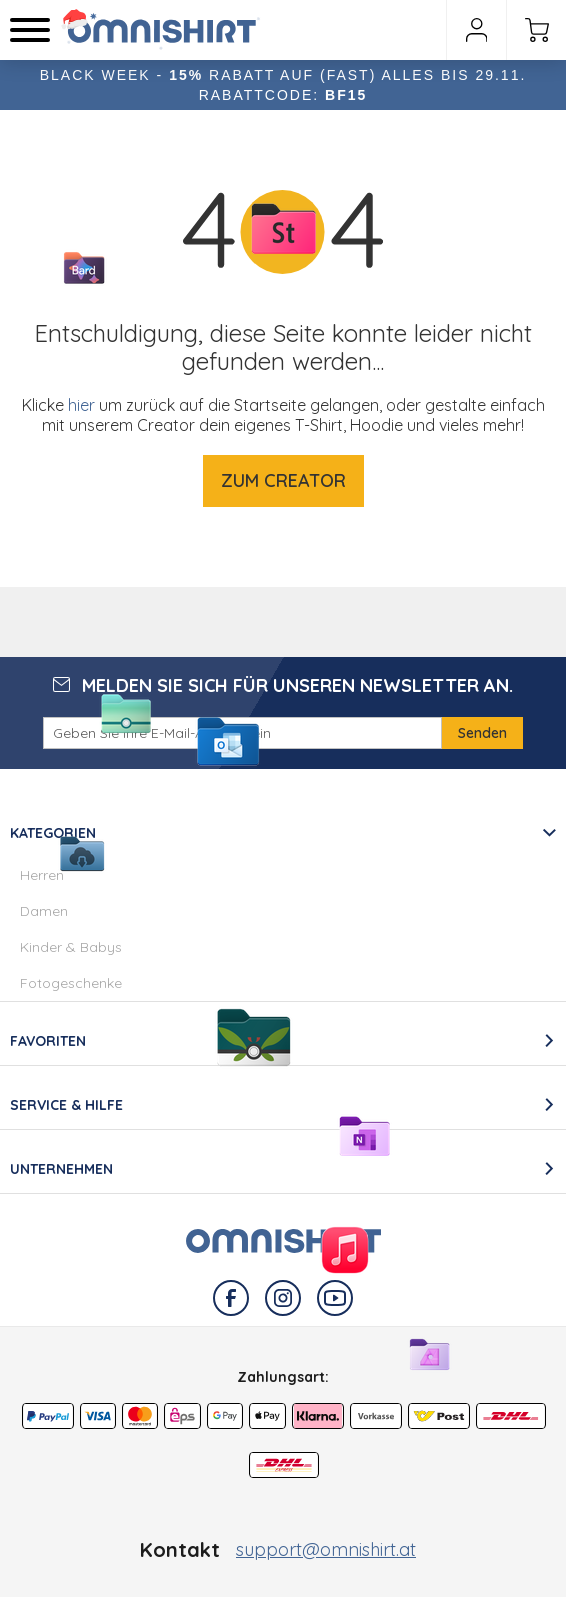 The height and width of the screenshot is (1597, 566). What do you see at coordinates (429, 1355) in the screenshot?
I see `open affinity photo project files folder` at bounding box center [429, 1355].